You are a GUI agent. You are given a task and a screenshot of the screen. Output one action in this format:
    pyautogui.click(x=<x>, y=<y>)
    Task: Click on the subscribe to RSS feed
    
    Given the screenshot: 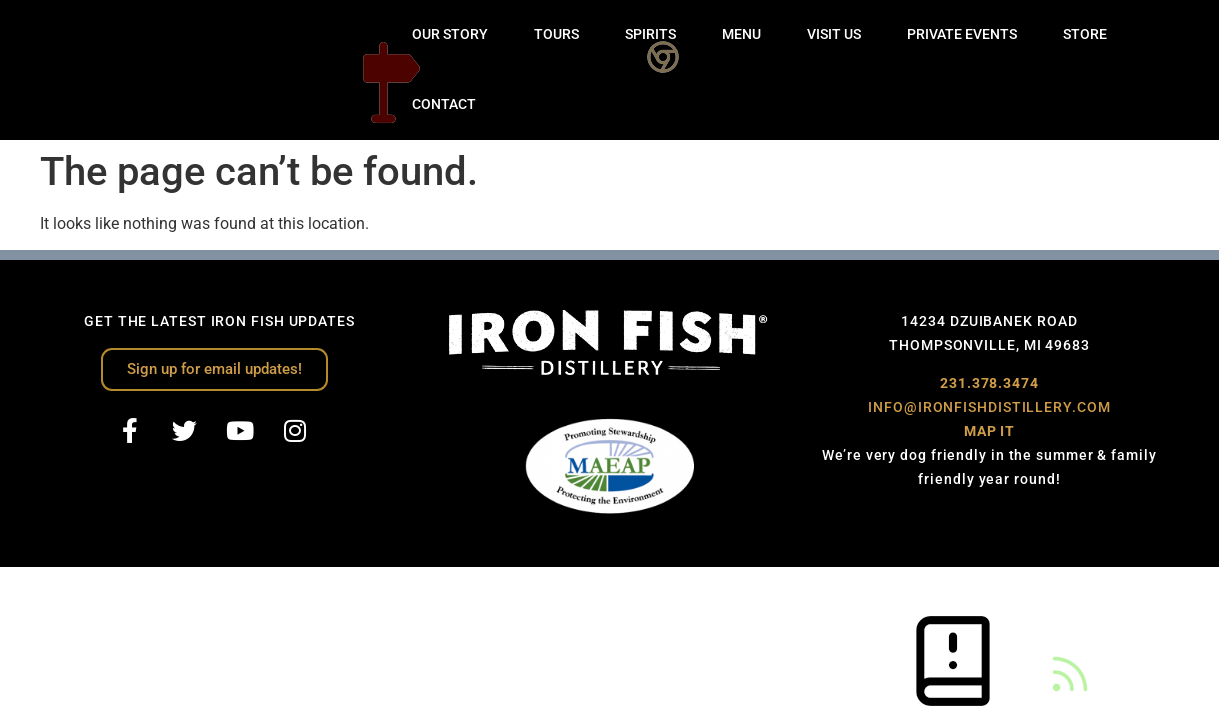 What is the action you would take?
    pyautogui.click(x=1070, y=674)
    